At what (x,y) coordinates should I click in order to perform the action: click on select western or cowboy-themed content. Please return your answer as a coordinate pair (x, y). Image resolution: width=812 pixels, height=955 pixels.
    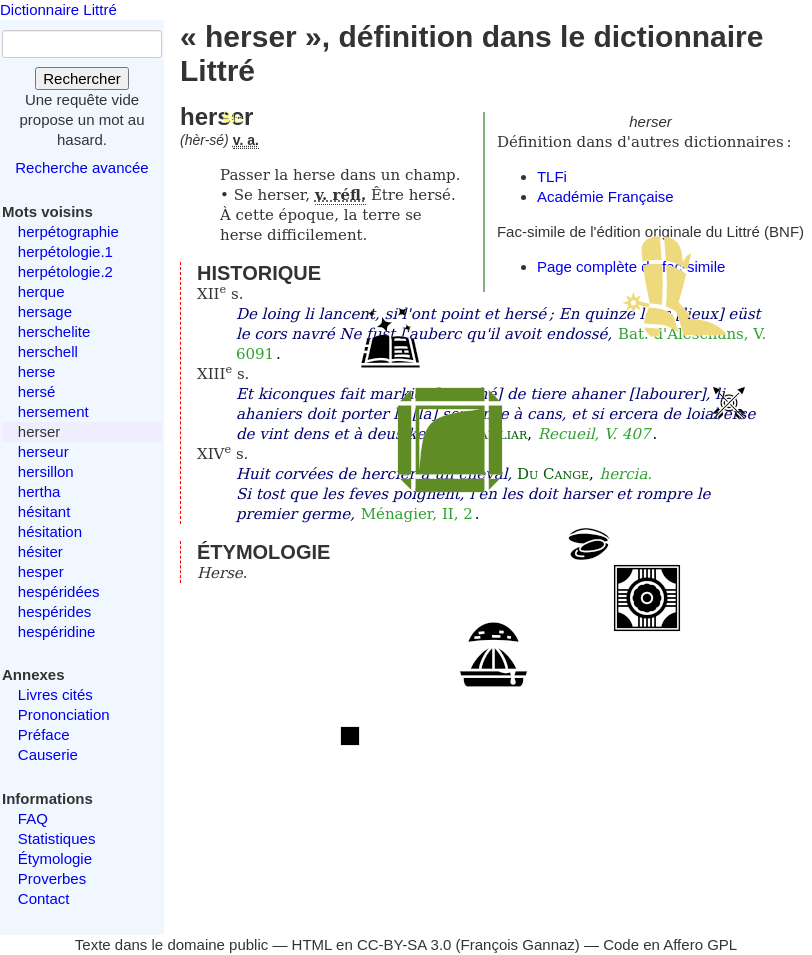
    Looking at the image, I should click on (674, 286).